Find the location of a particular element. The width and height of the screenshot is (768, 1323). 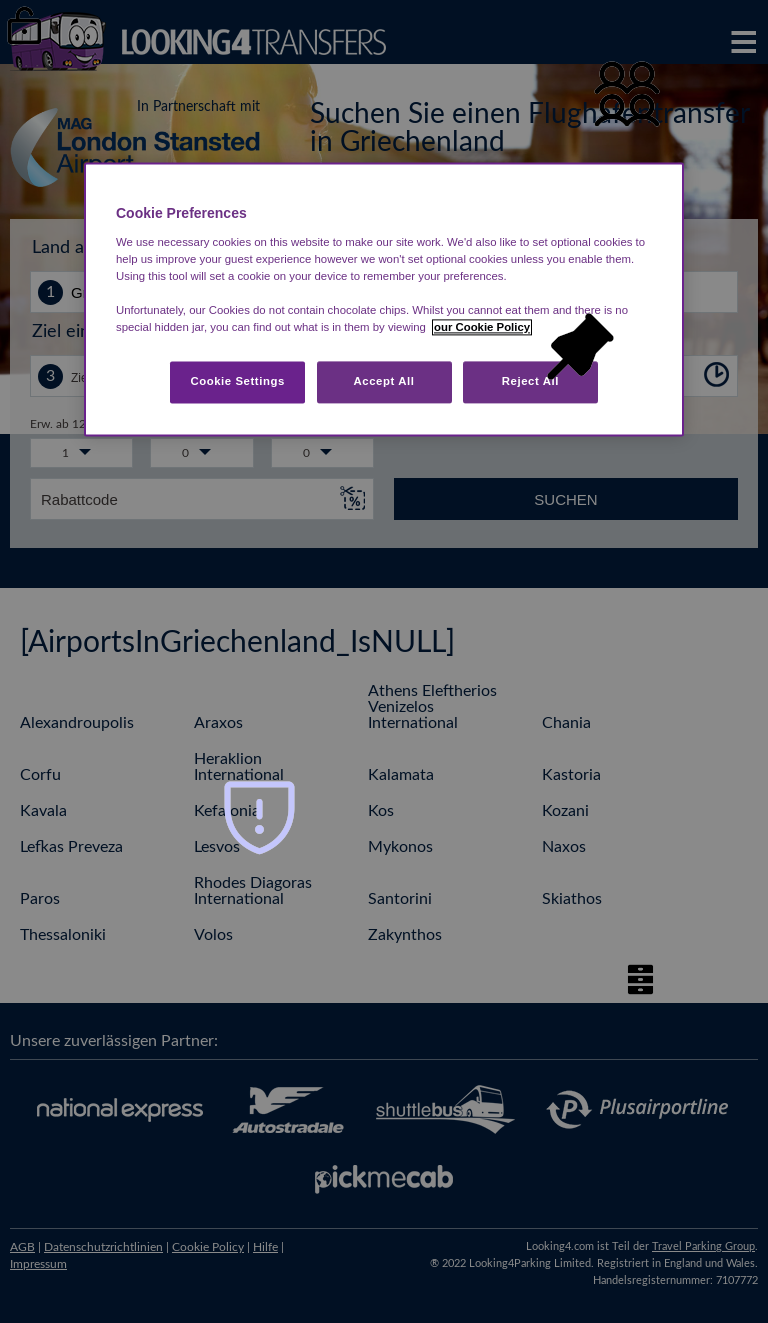

unlock or access secured content is located at coordinates (24, 27).